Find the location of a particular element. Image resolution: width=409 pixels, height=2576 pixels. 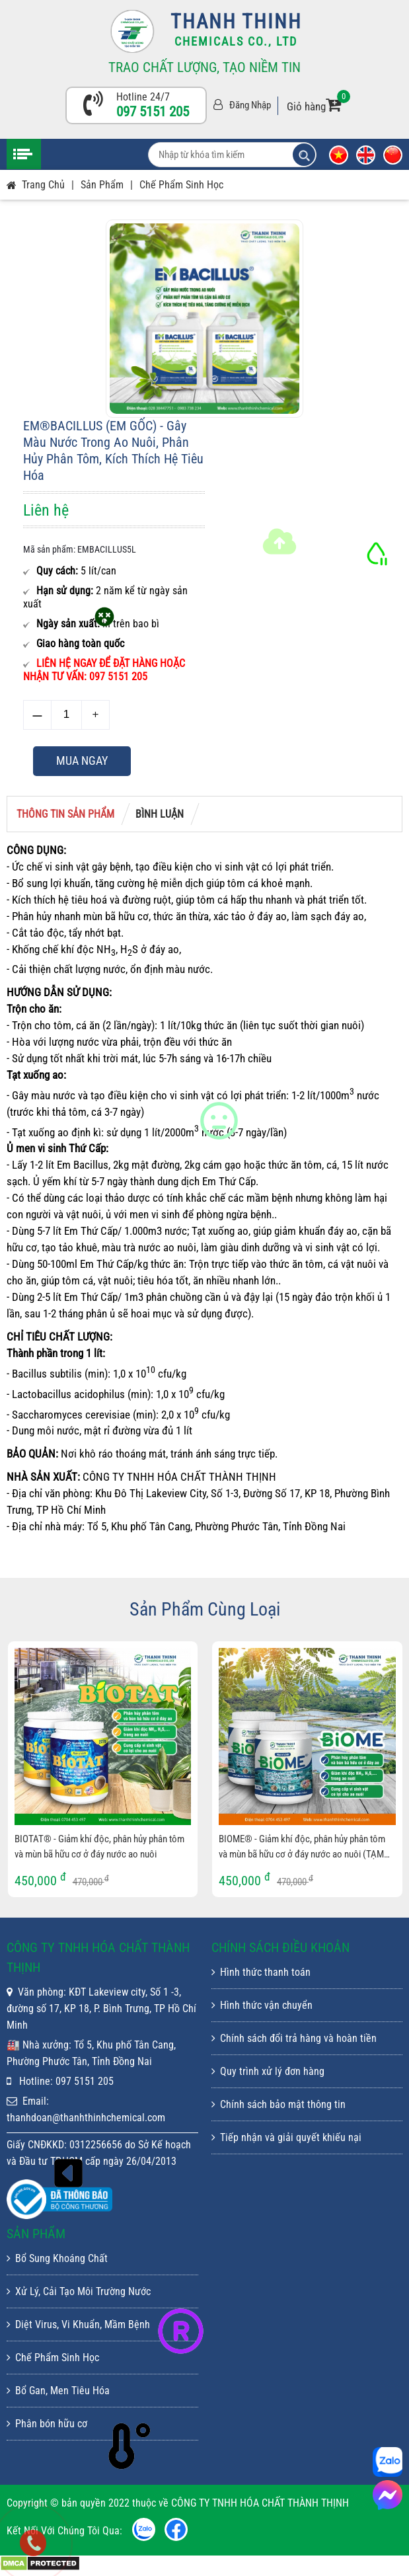

indicate neutral or average rating is located at coordinates (219, 1120).